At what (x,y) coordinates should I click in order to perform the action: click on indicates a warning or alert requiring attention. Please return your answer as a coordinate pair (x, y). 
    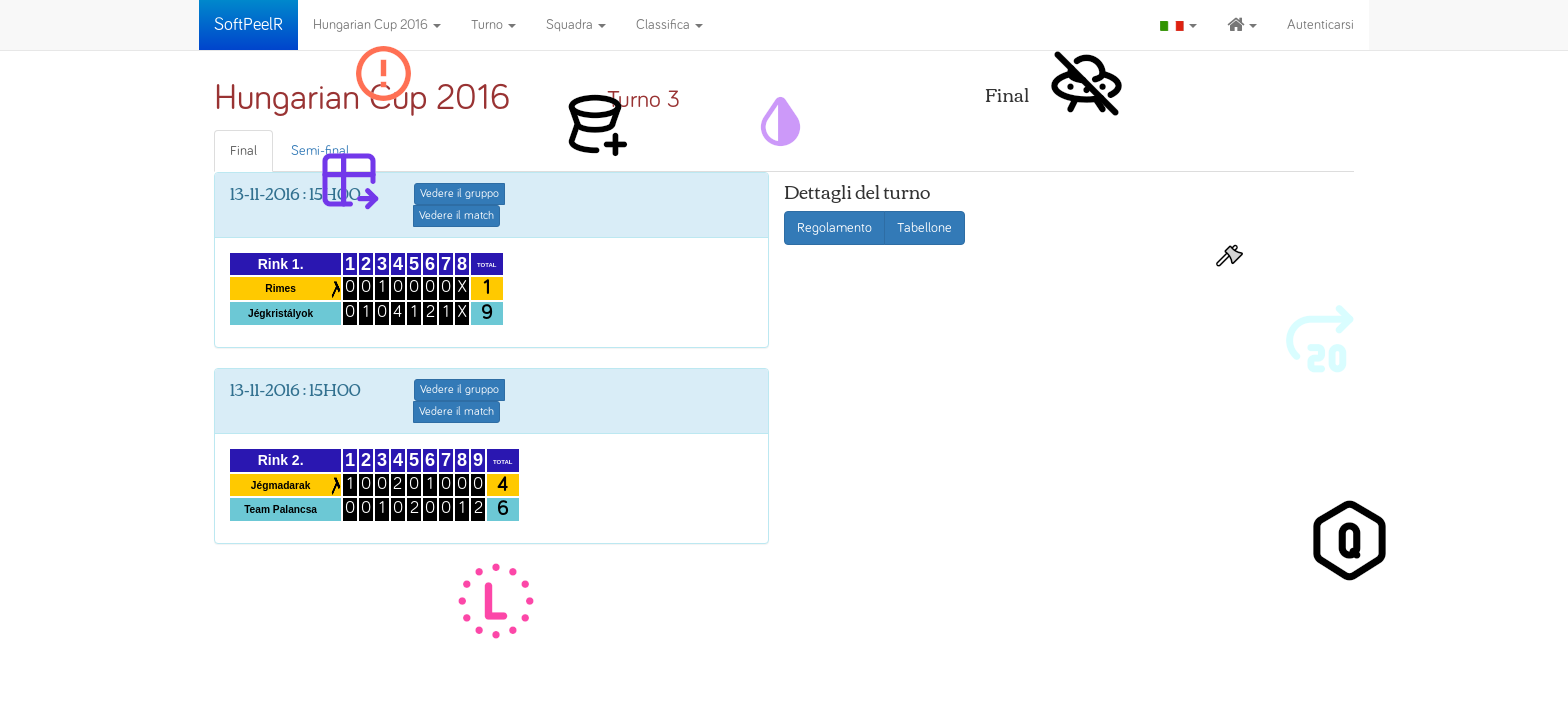
    Looking at the image, I should click on (383, 73).